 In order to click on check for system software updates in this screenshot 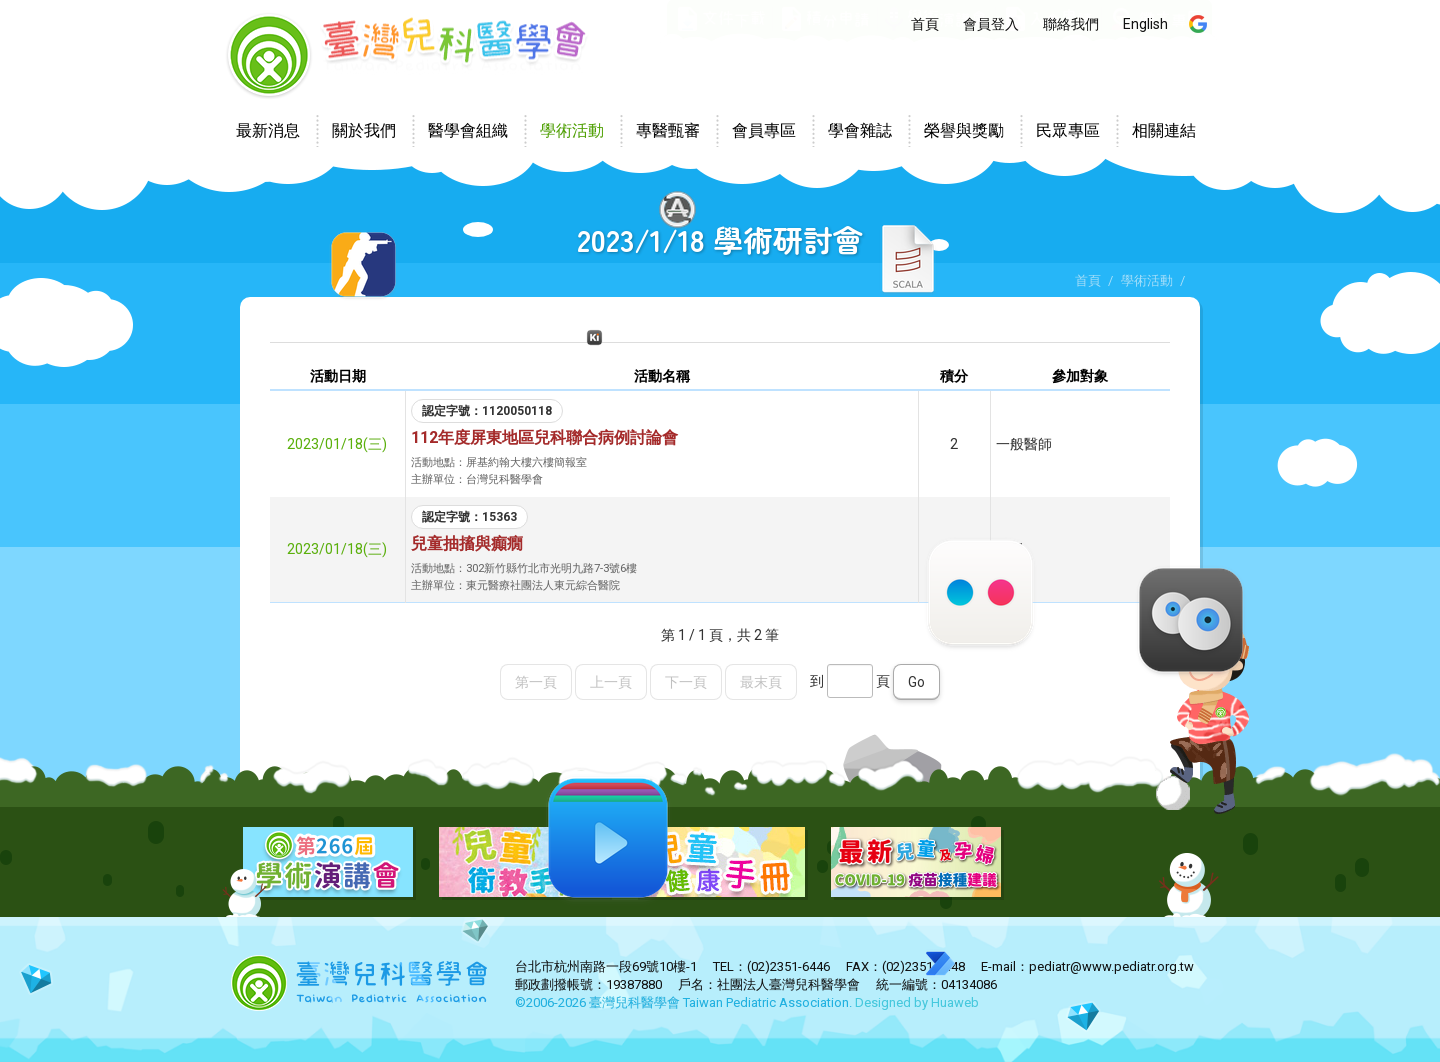, I will do `click(677, 209)`.